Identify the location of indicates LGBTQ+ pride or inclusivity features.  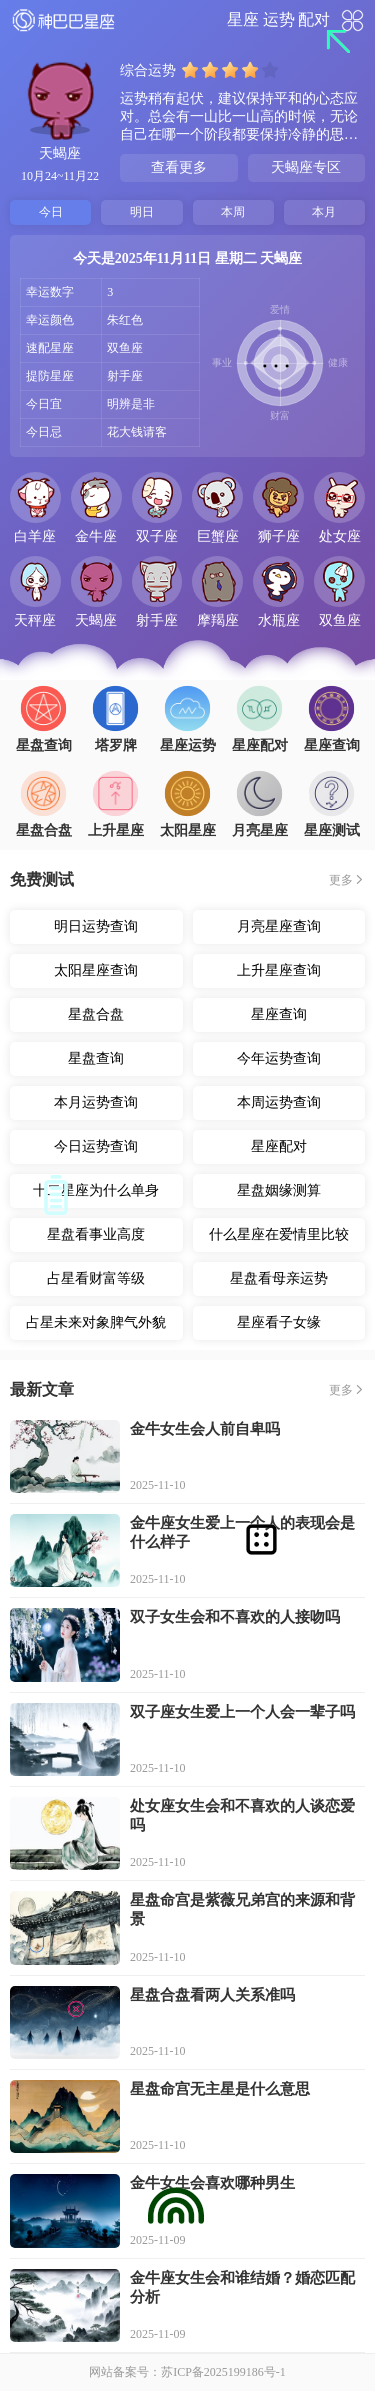
(176, 2207).